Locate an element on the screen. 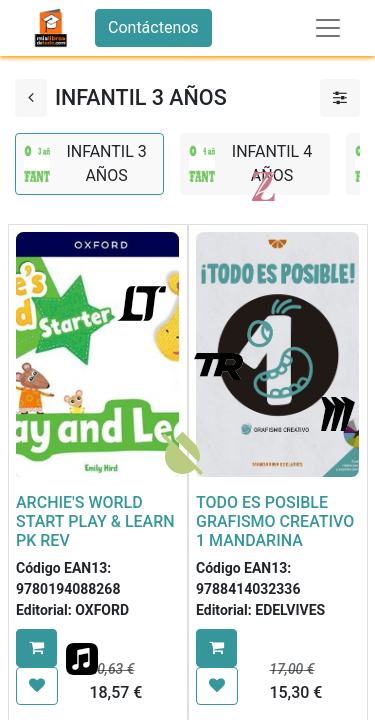  open LTspice circuit simulation software is located at coordinates (141, 303).